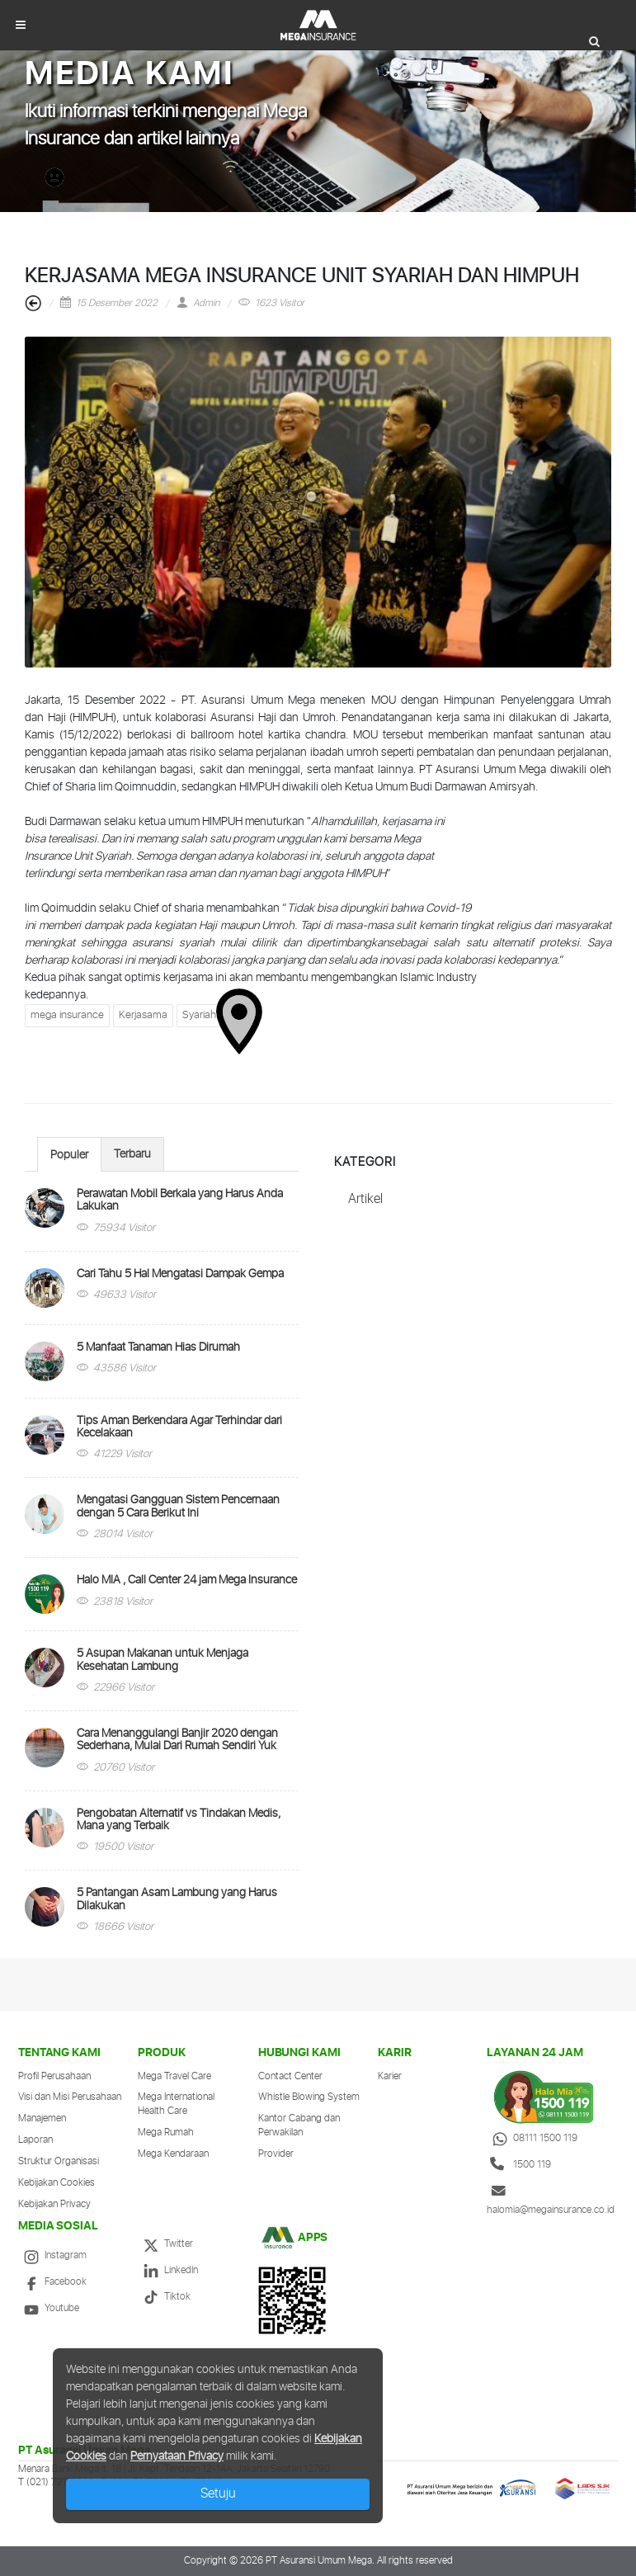 This screenshot has width=636, height=2576. I want to click on rate your experience as neutral, so click(54, 177).